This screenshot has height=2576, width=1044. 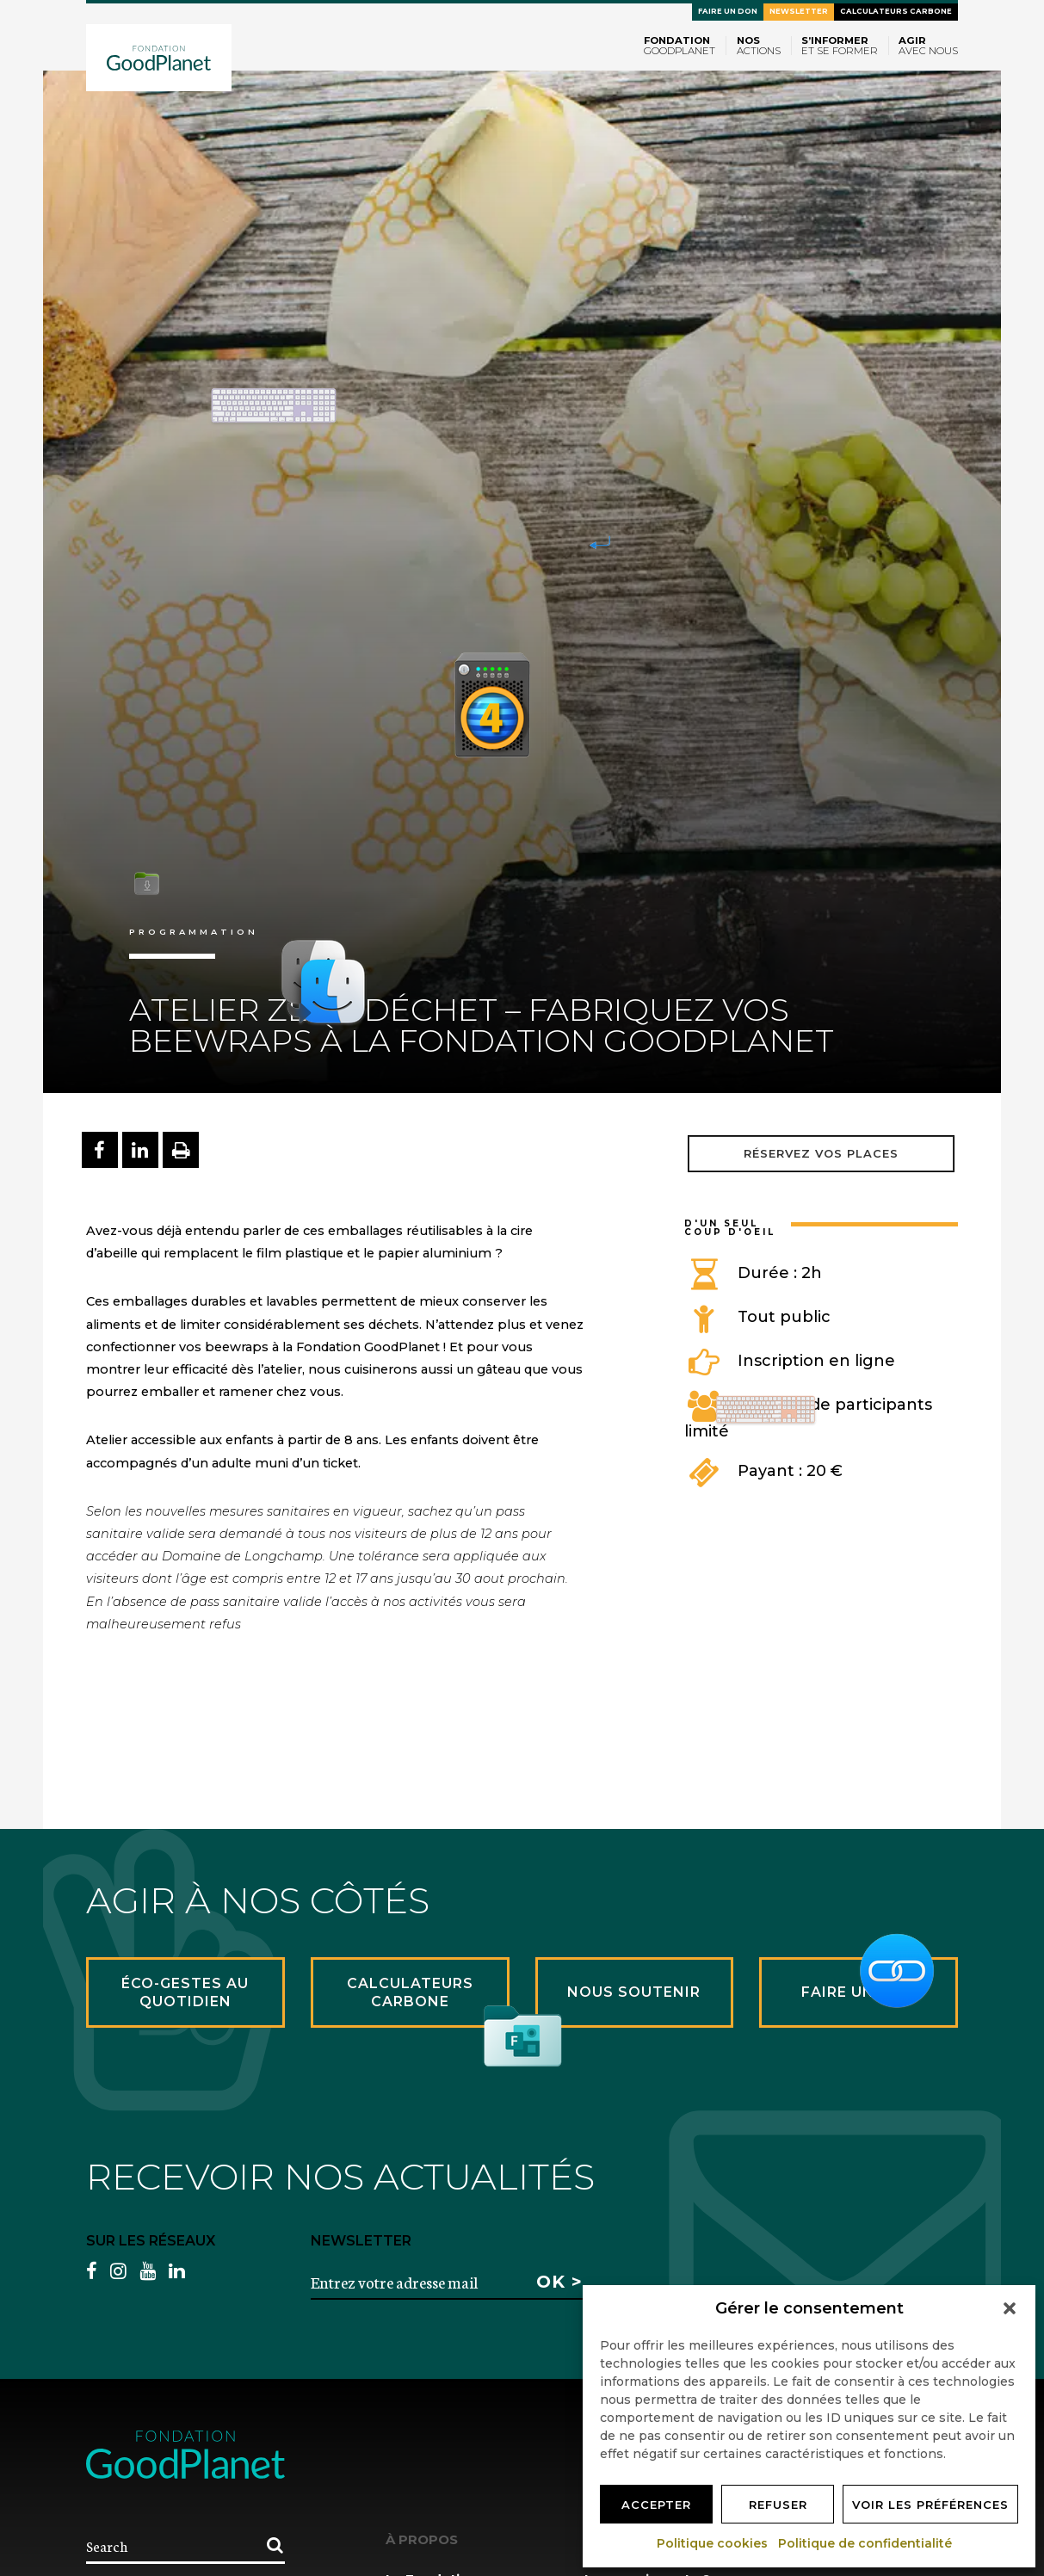 I want to click on connect to a wireless bluetooth keyboard, so click(x=765, y=1409).